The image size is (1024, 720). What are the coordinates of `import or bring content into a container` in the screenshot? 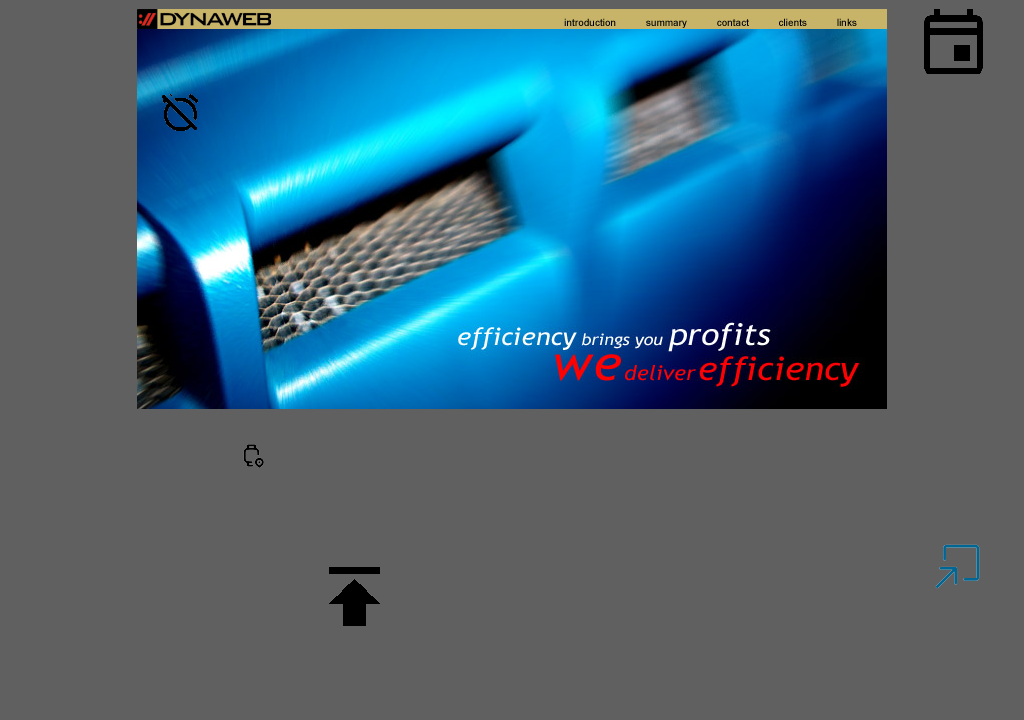 It's located at (957, 566).